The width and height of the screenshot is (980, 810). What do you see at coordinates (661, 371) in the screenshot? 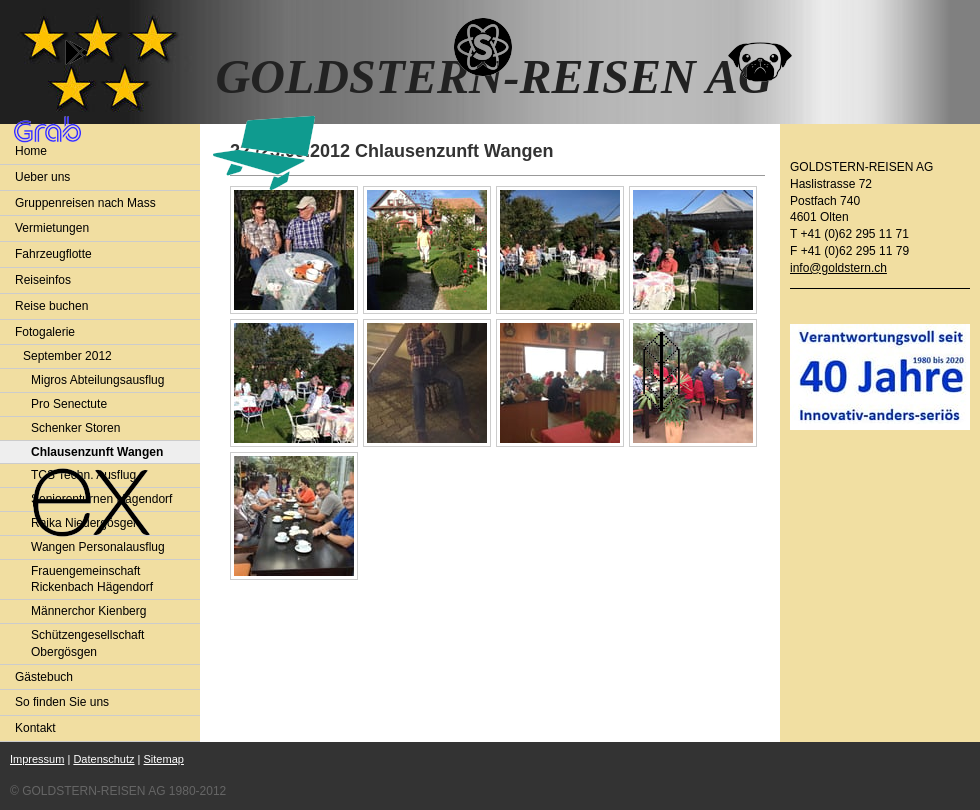
I see `folium mapping library logo` at bounding box center [661, 371].